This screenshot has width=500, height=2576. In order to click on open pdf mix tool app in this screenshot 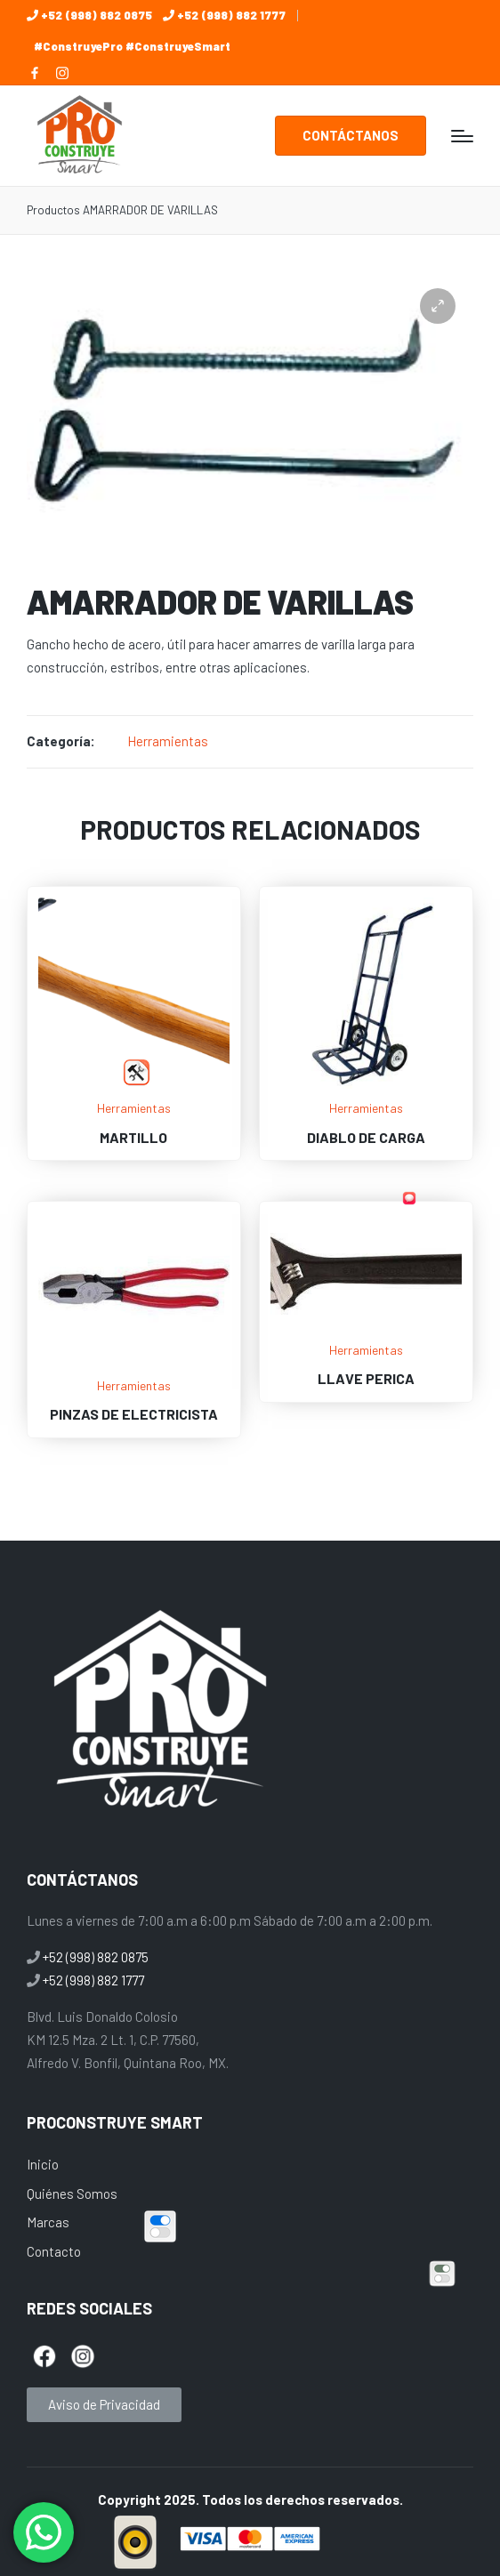, I will do `click(136, 1072)`.